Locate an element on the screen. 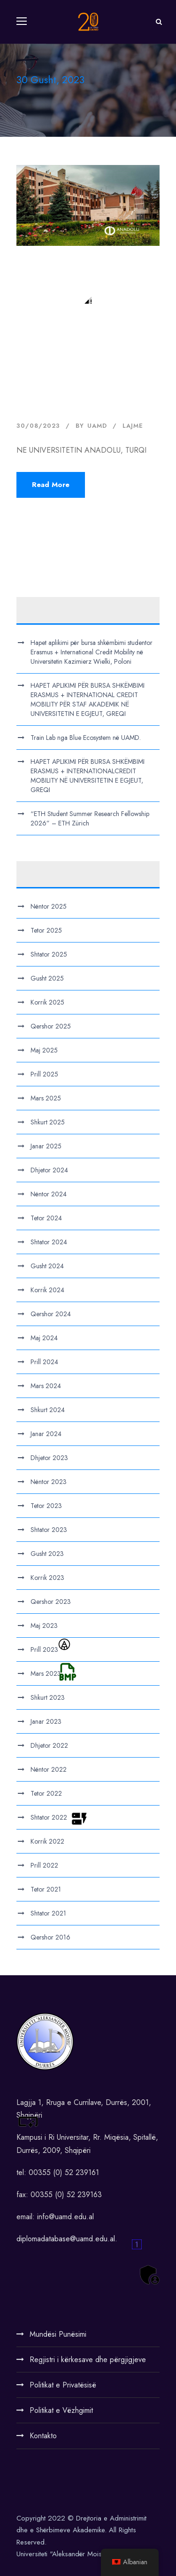 The width and height of the screenshot is (176, 2576). add a smart or AI-powered action button is located at coordinates (28, 2121).